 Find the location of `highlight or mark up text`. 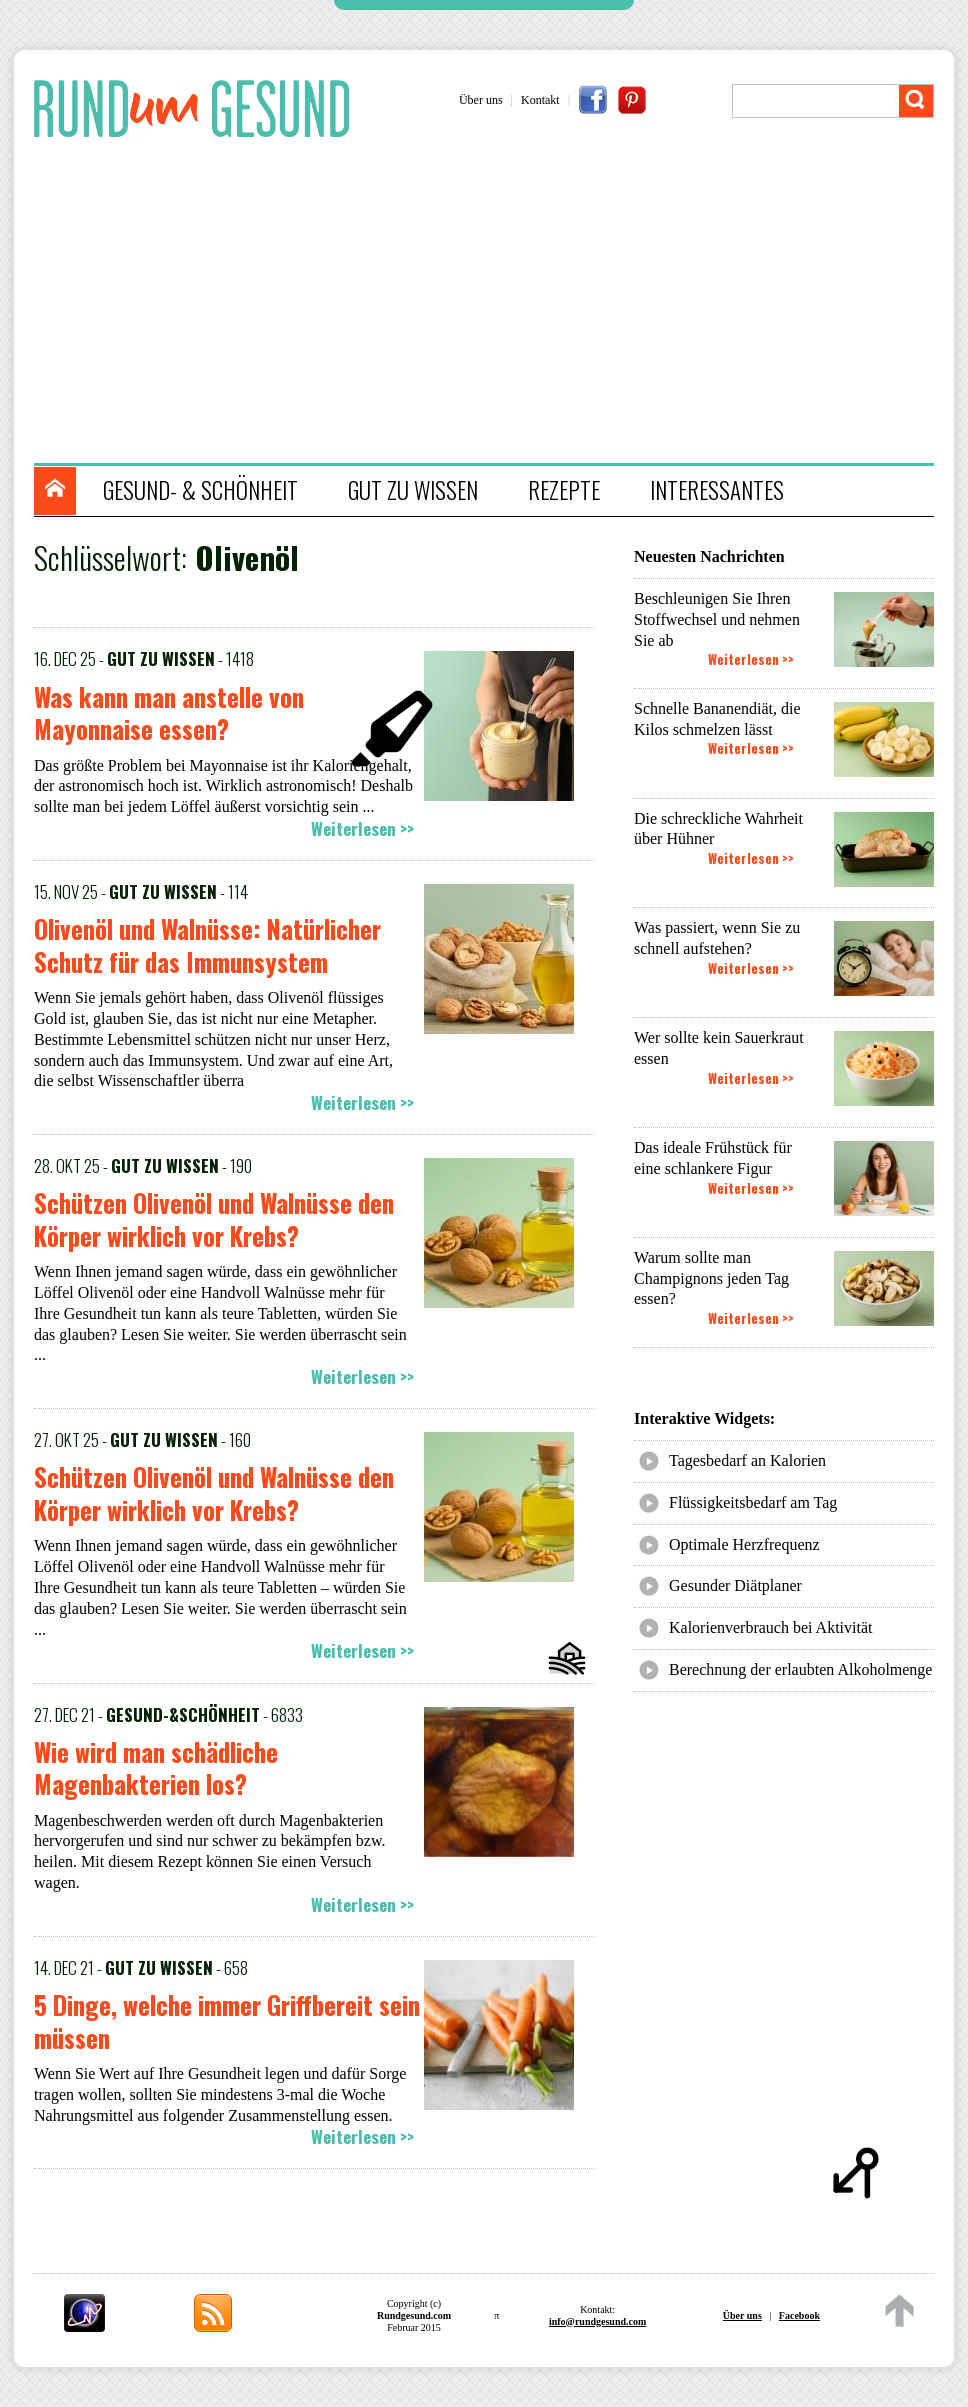

highlight or mark up text is located at coordinates (394, 728).